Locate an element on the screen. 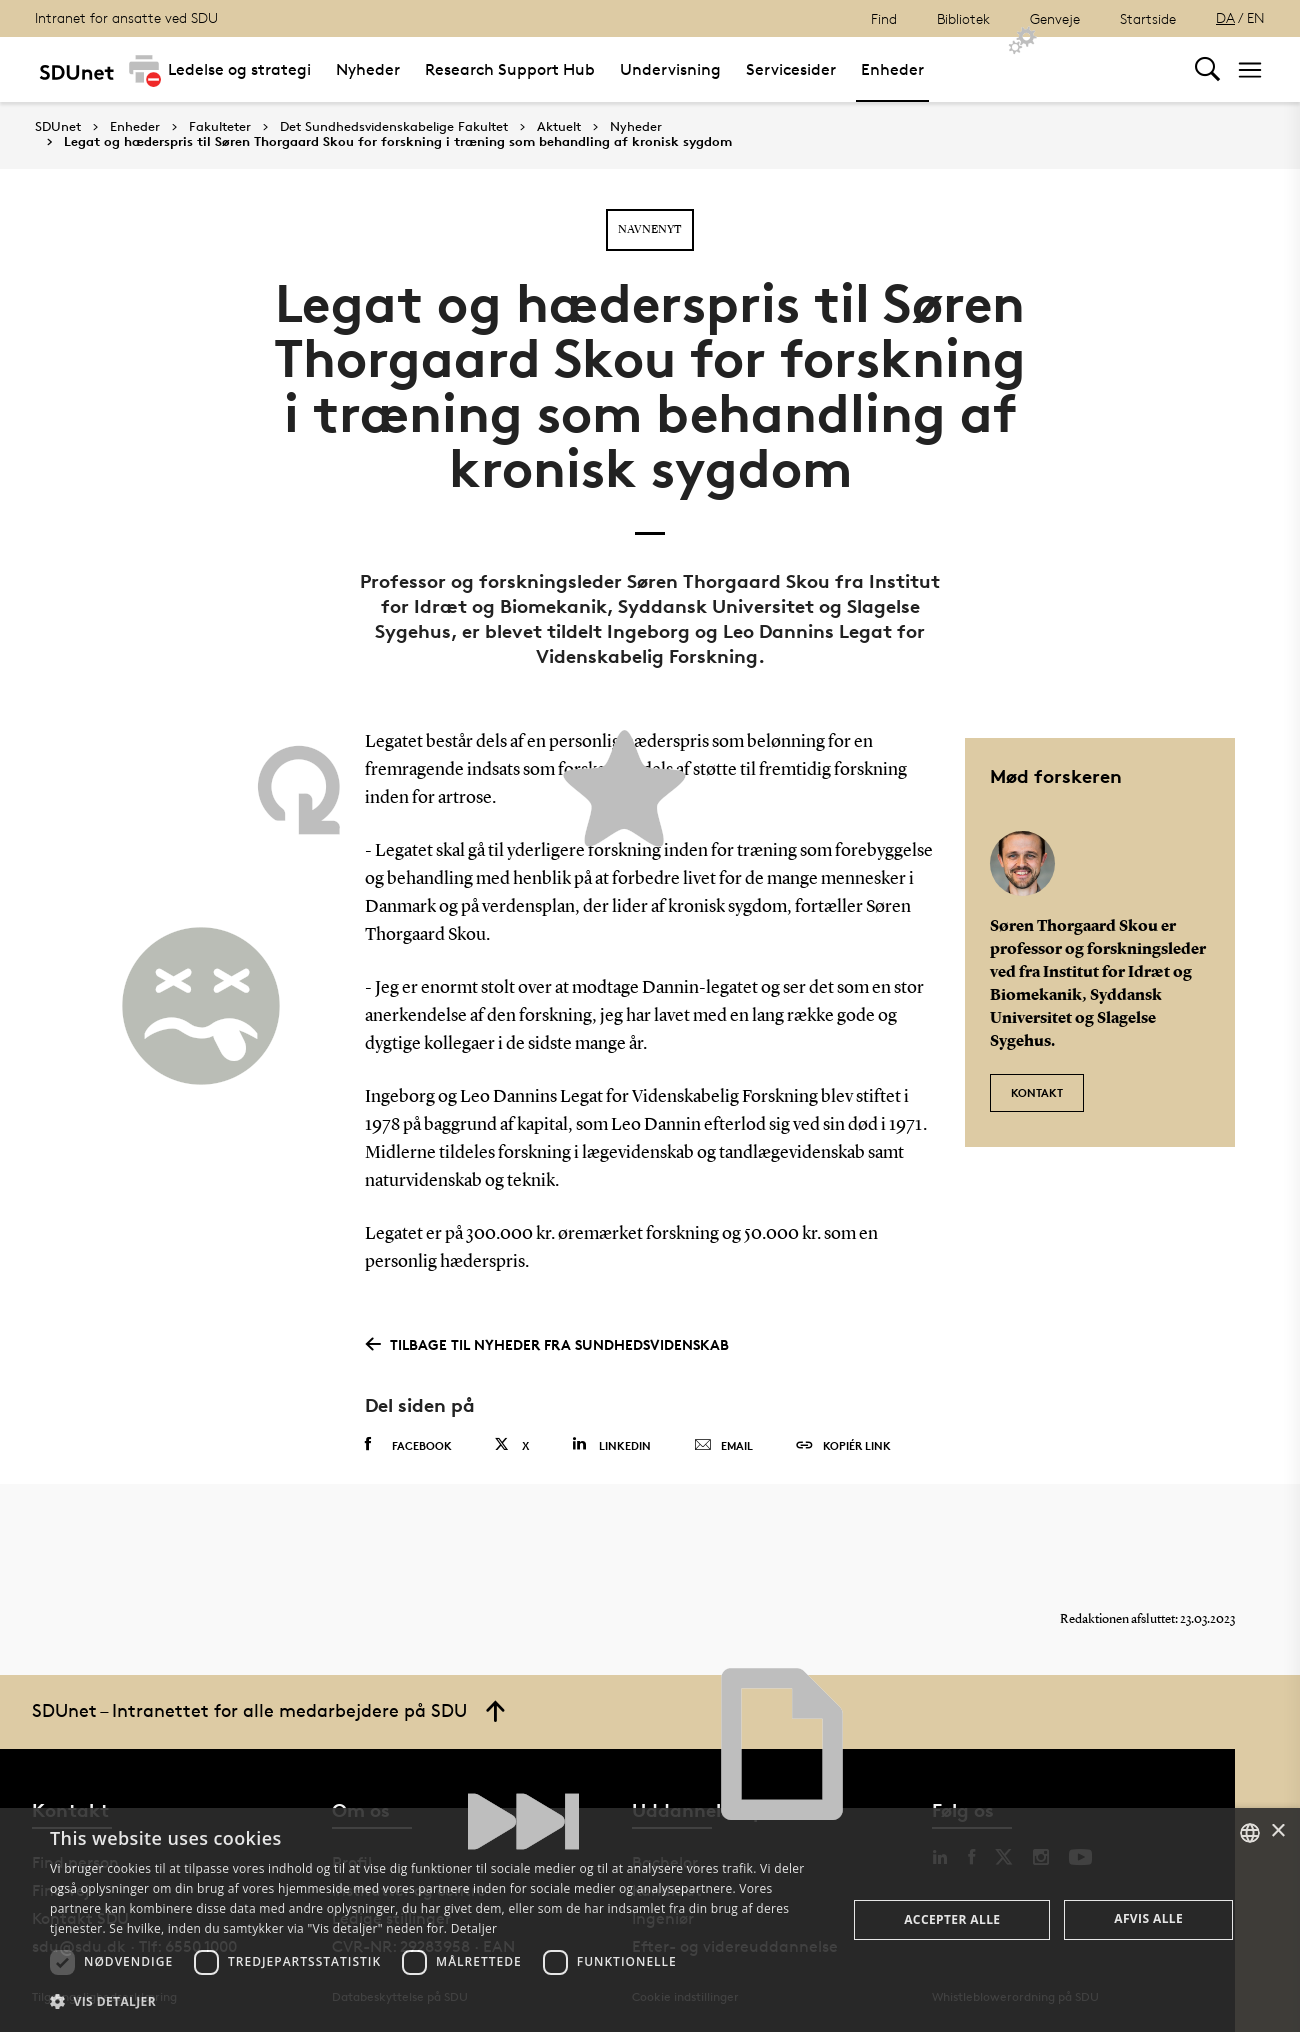 The height and width of the screenshot is (2032, 1300). indicates a printer error or malfunction is located at coordinates (144, 70).